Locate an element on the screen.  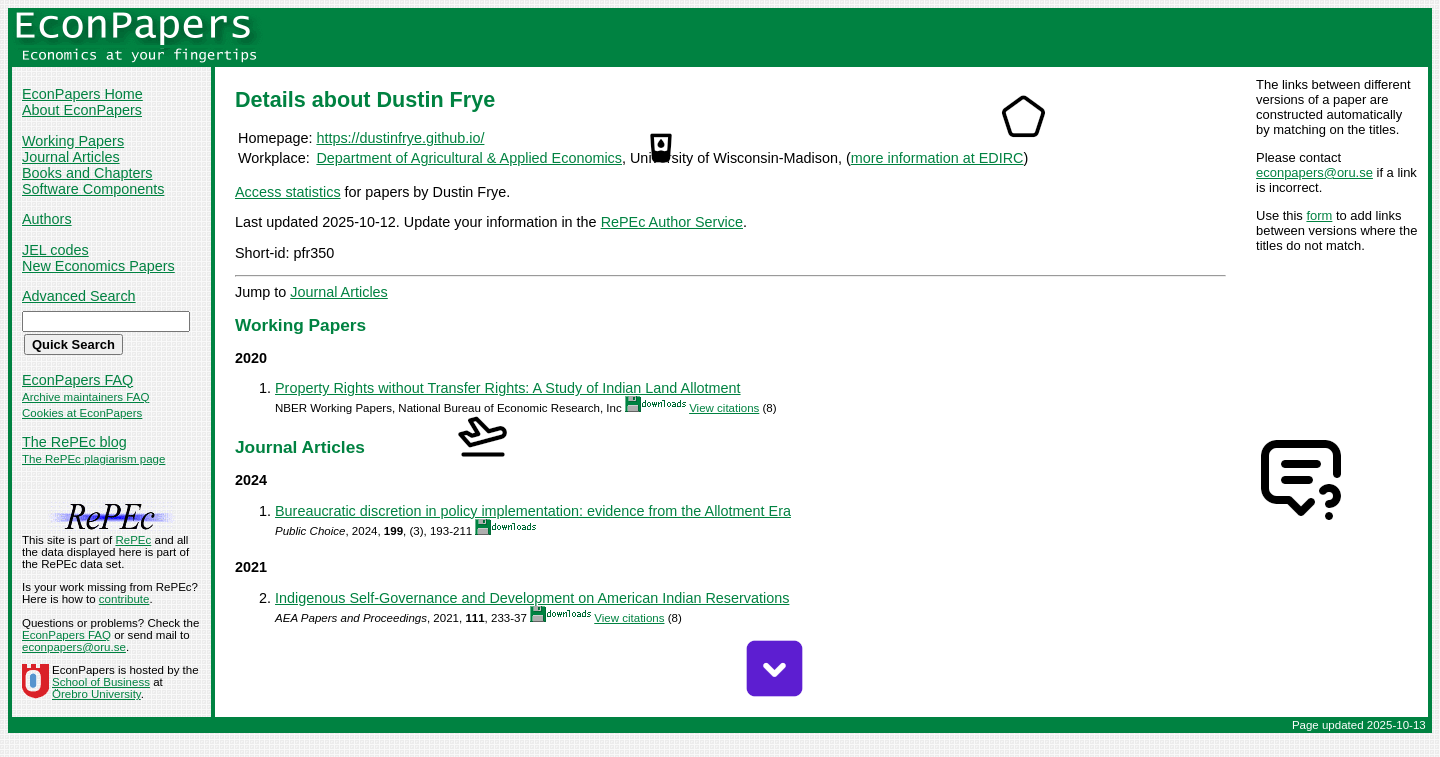
view departing flights is located at coordinates (483, 435).